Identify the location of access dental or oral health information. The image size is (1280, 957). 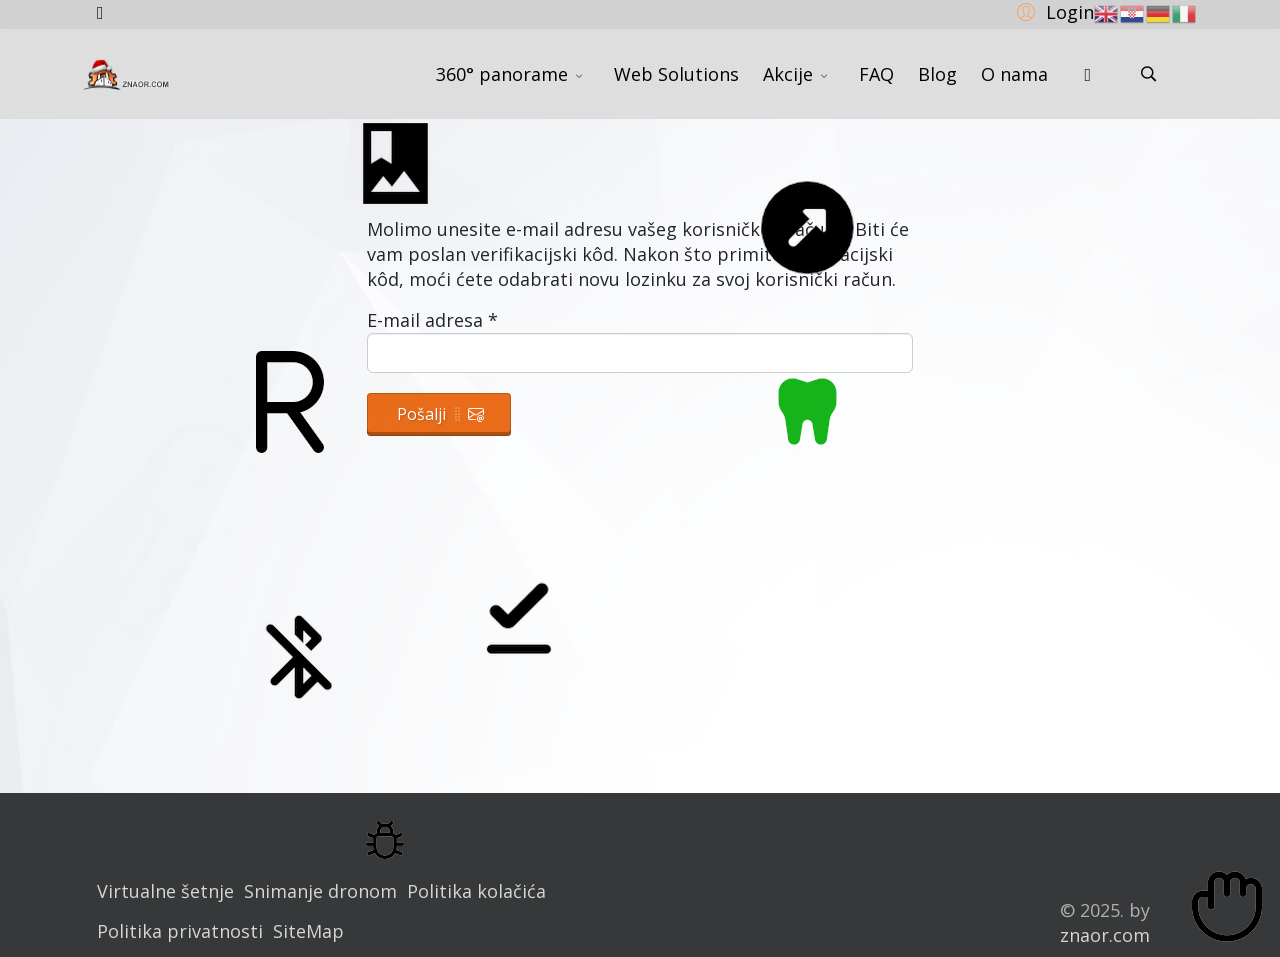
(807, 411).